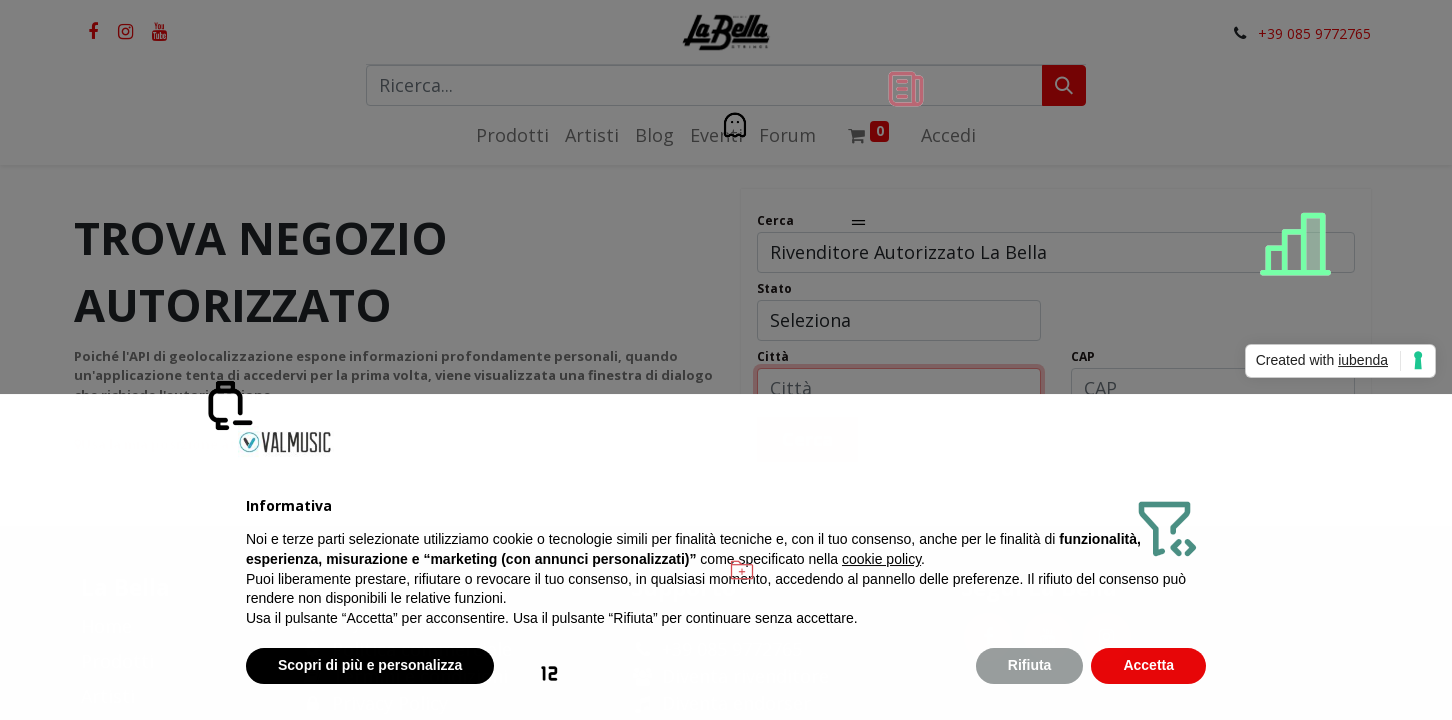 The width and height of the screenshot is (1452, 720). What do you see at coordinates (858, 222) in the screenshot?
I see `drag to reorder items in a list` at bounding box center [858, 222].